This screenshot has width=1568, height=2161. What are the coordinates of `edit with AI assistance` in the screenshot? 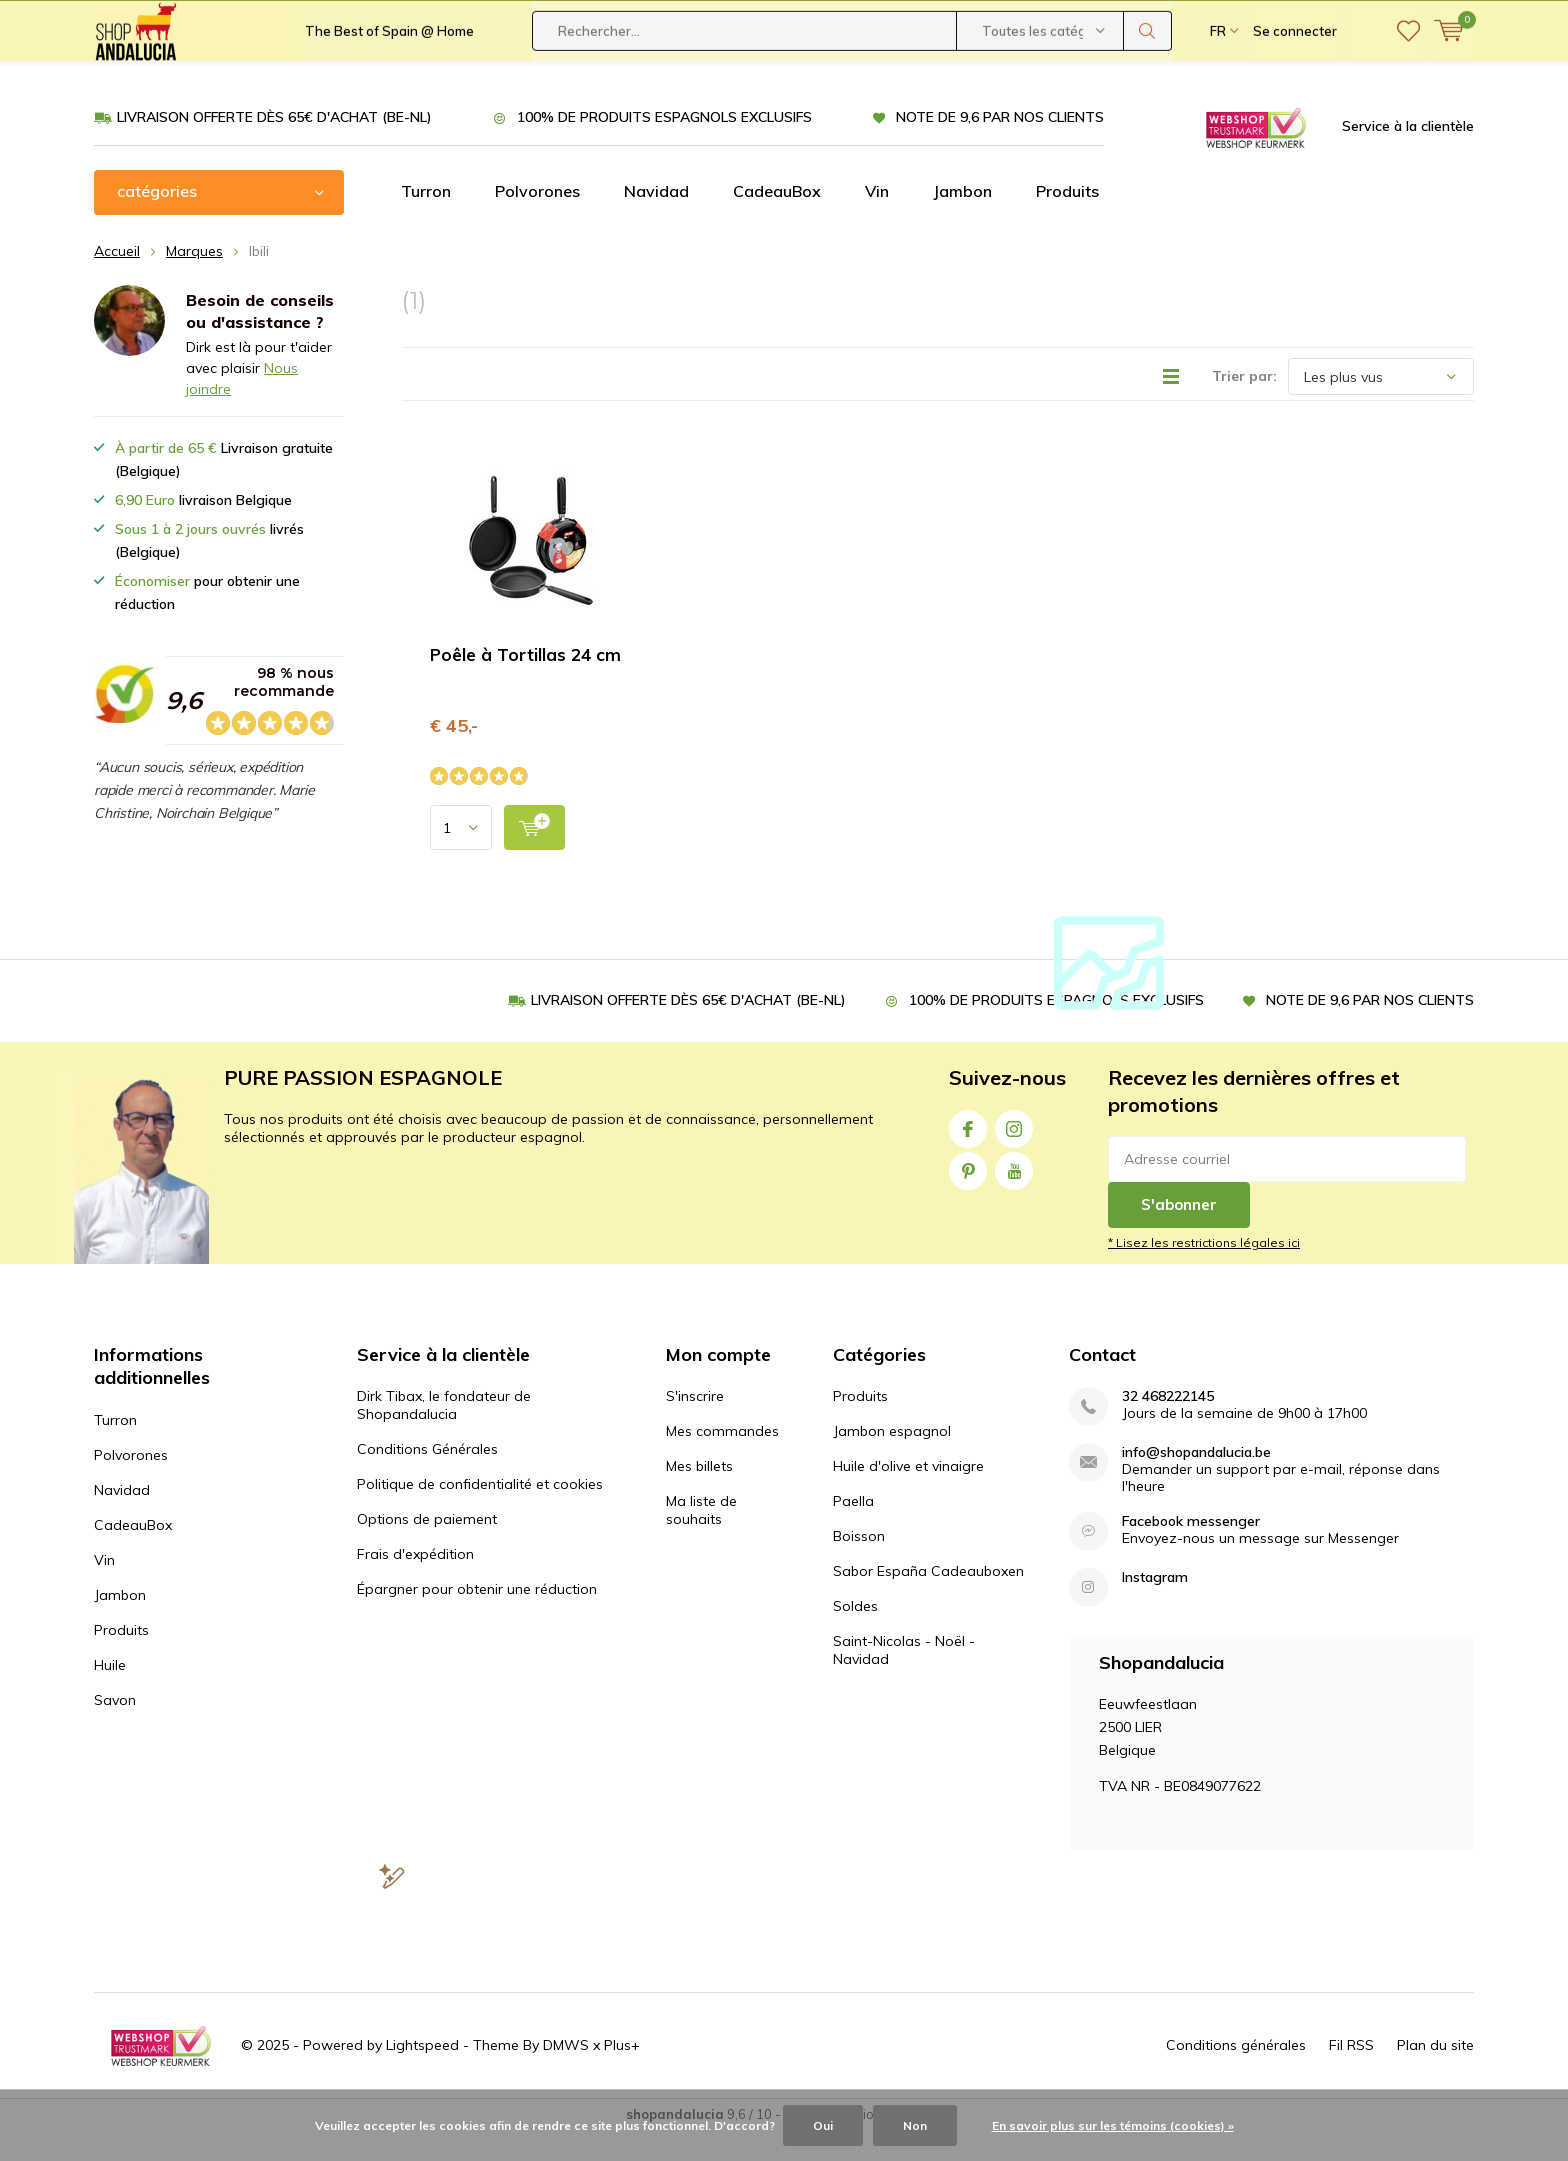 It's located at (392, 1877).